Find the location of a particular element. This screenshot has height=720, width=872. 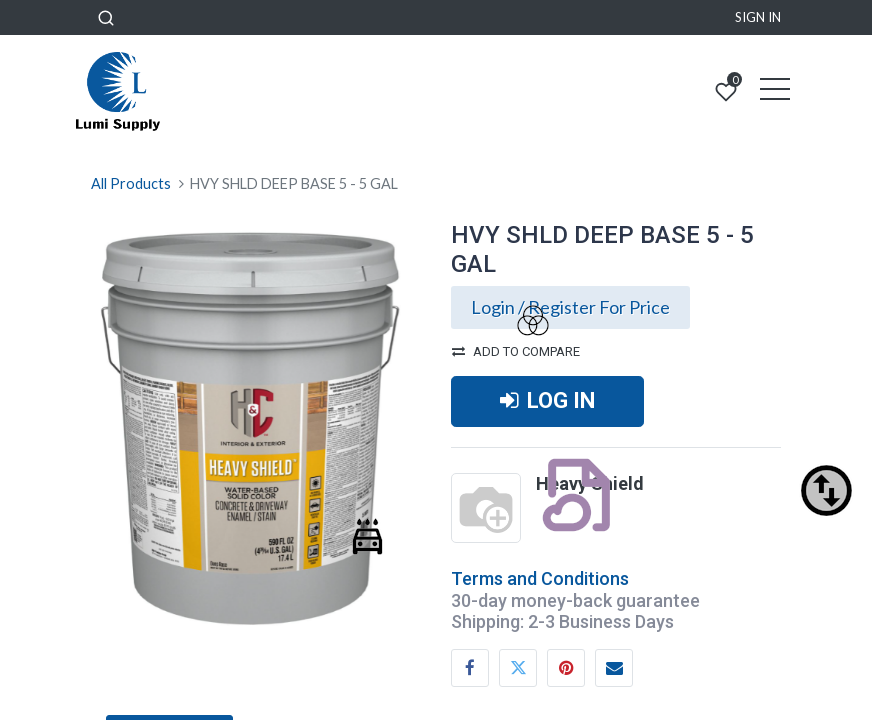

access cloud-stored files is located at coordinates (579, 495).